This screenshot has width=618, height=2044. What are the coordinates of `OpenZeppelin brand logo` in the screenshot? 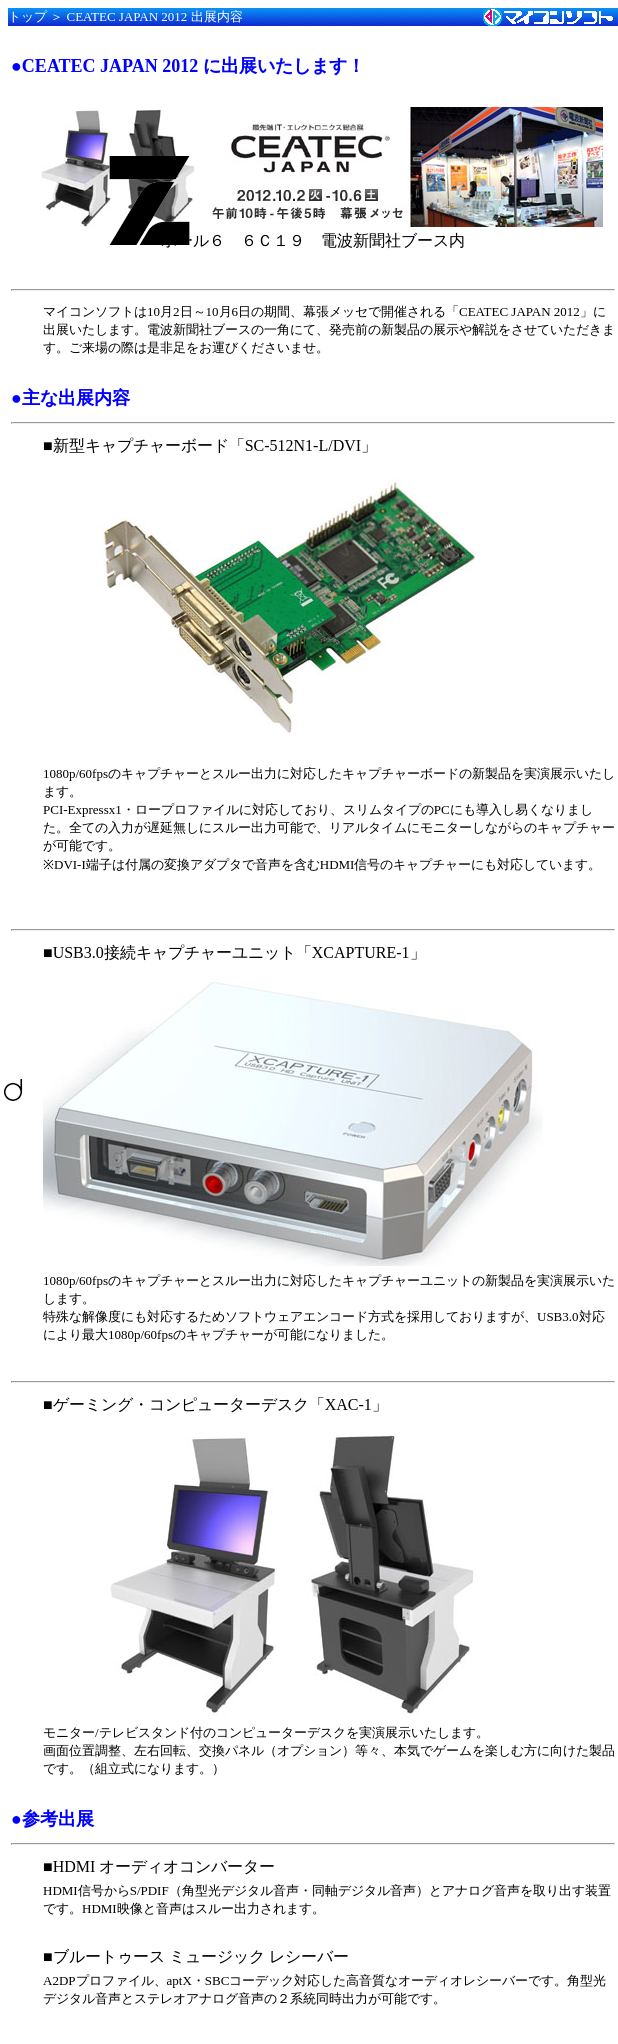 It's located at (149, 200).